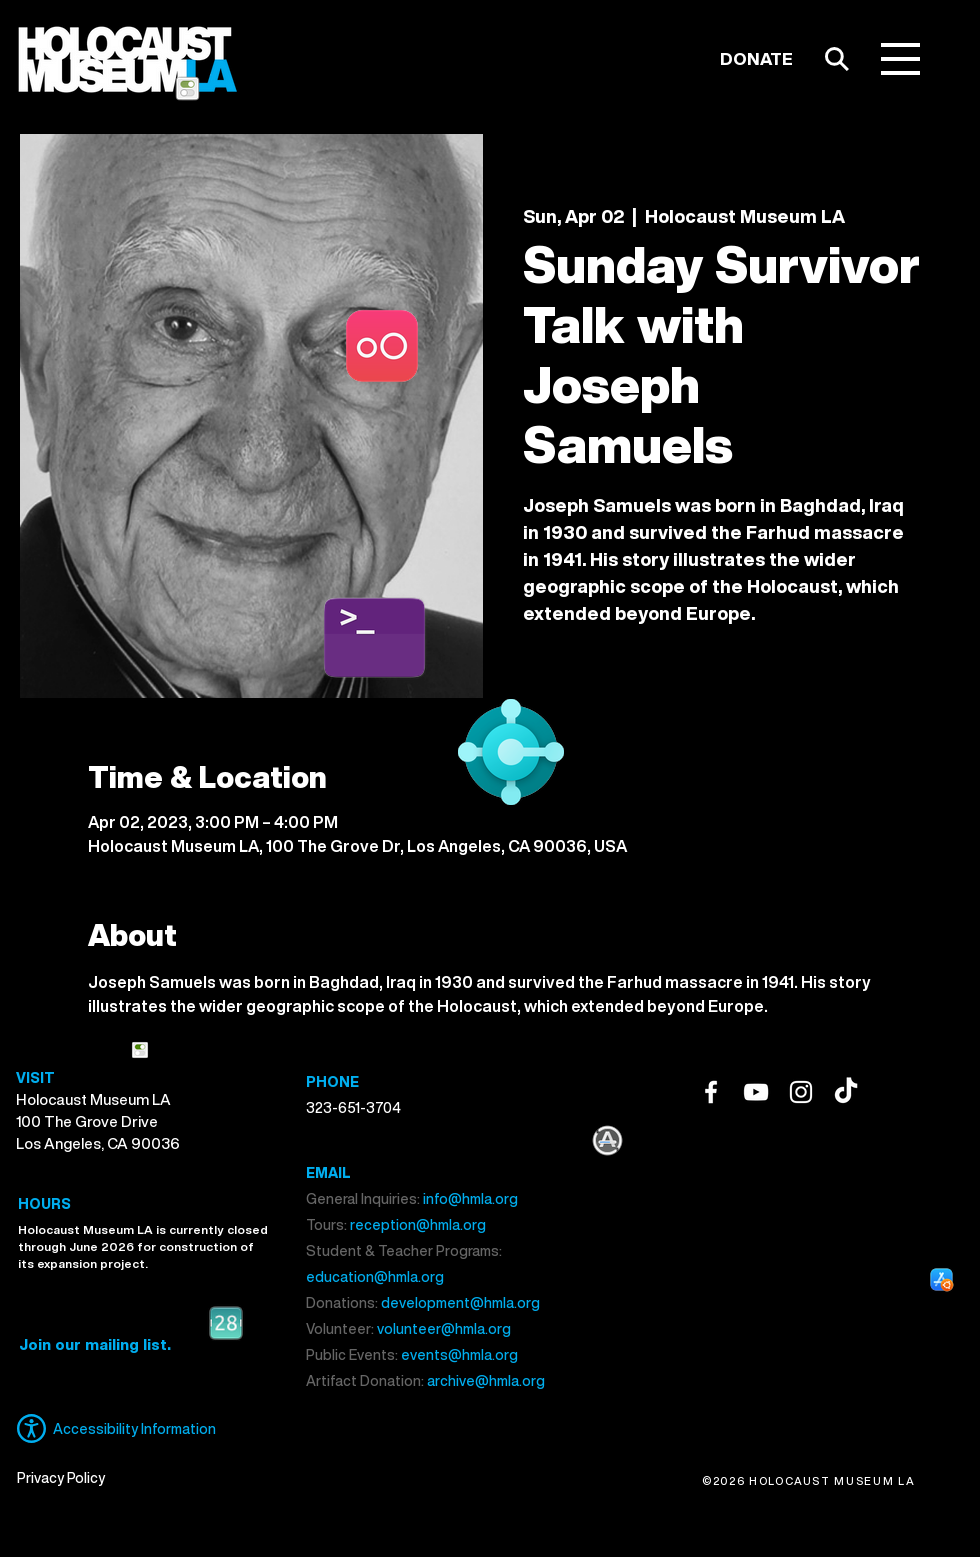  What do you see at coordinates (374, 637) in the screenshot?
I see `open terminal with root/administrator privileges` at bounding box center [374, 637].